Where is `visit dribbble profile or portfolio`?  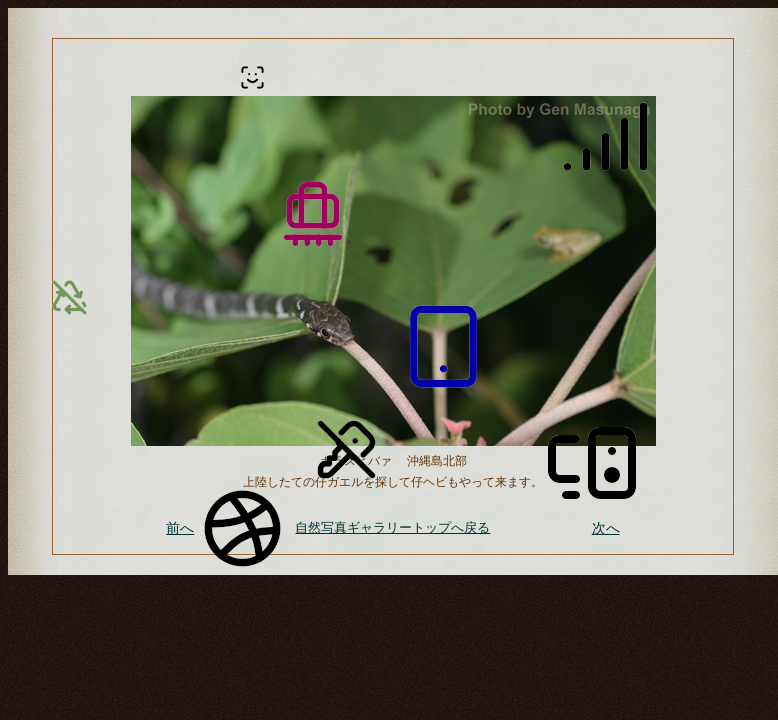 visit dribbble profile or portfolio is located at coordinates (242, 528).